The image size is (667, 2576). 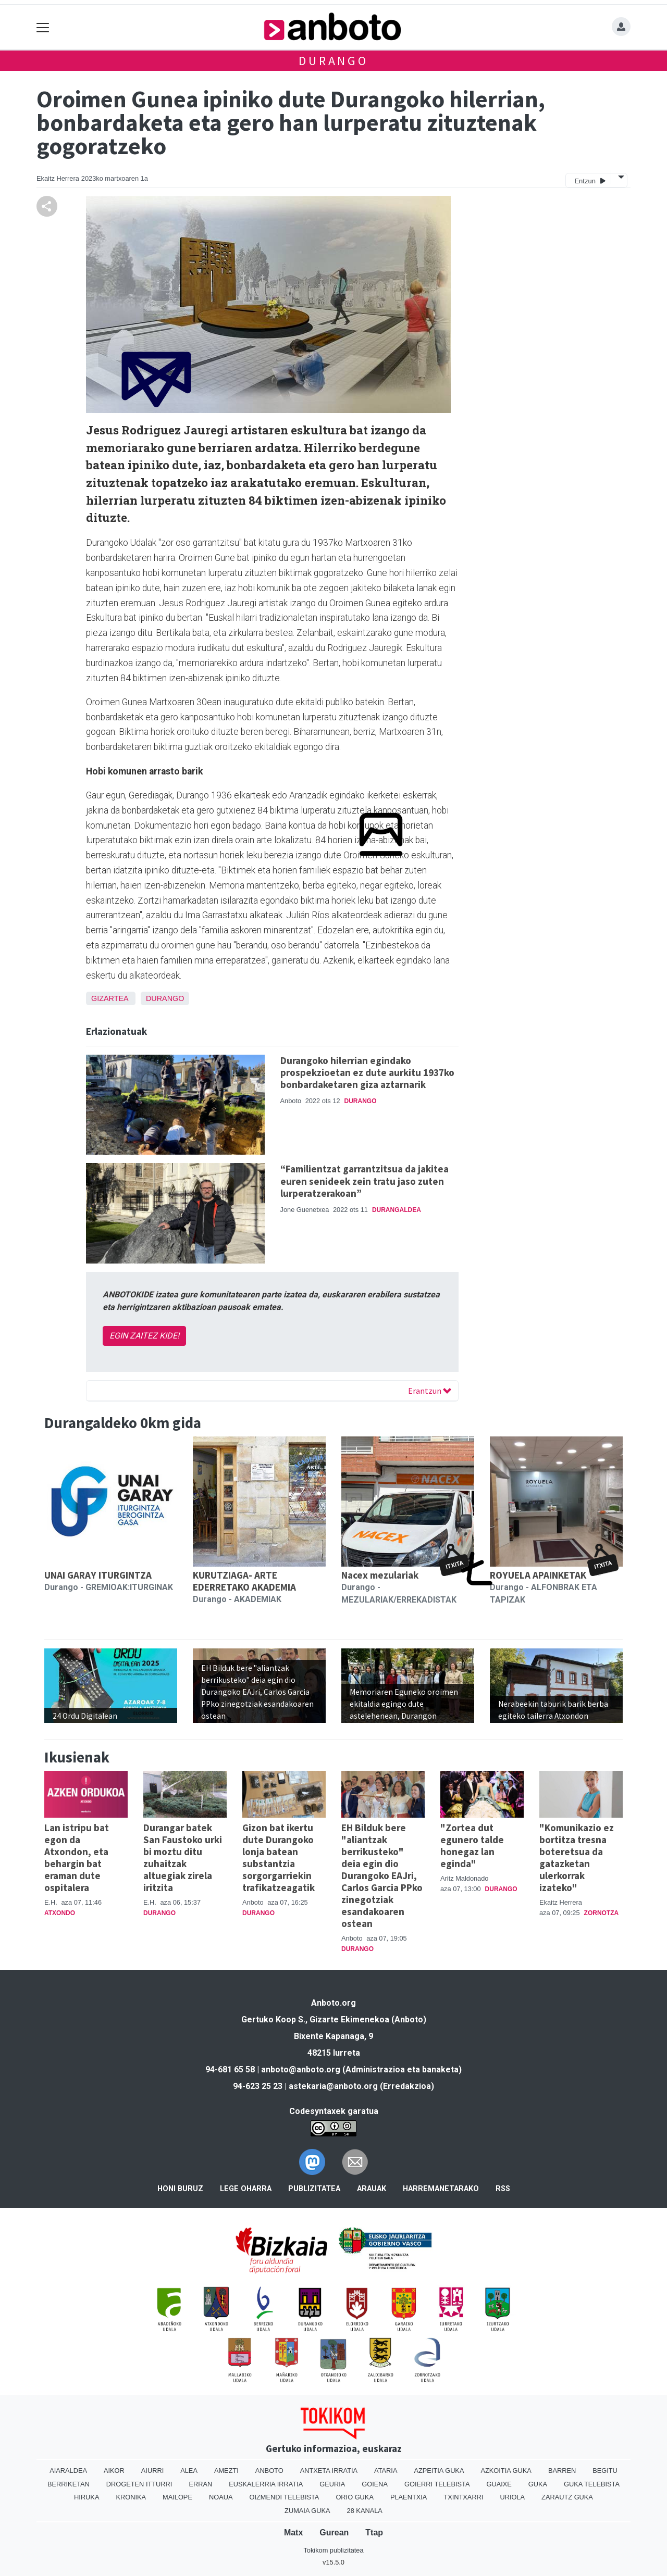 I want to click on view litecoin balance or wallet, so click(x=477, y=1568).